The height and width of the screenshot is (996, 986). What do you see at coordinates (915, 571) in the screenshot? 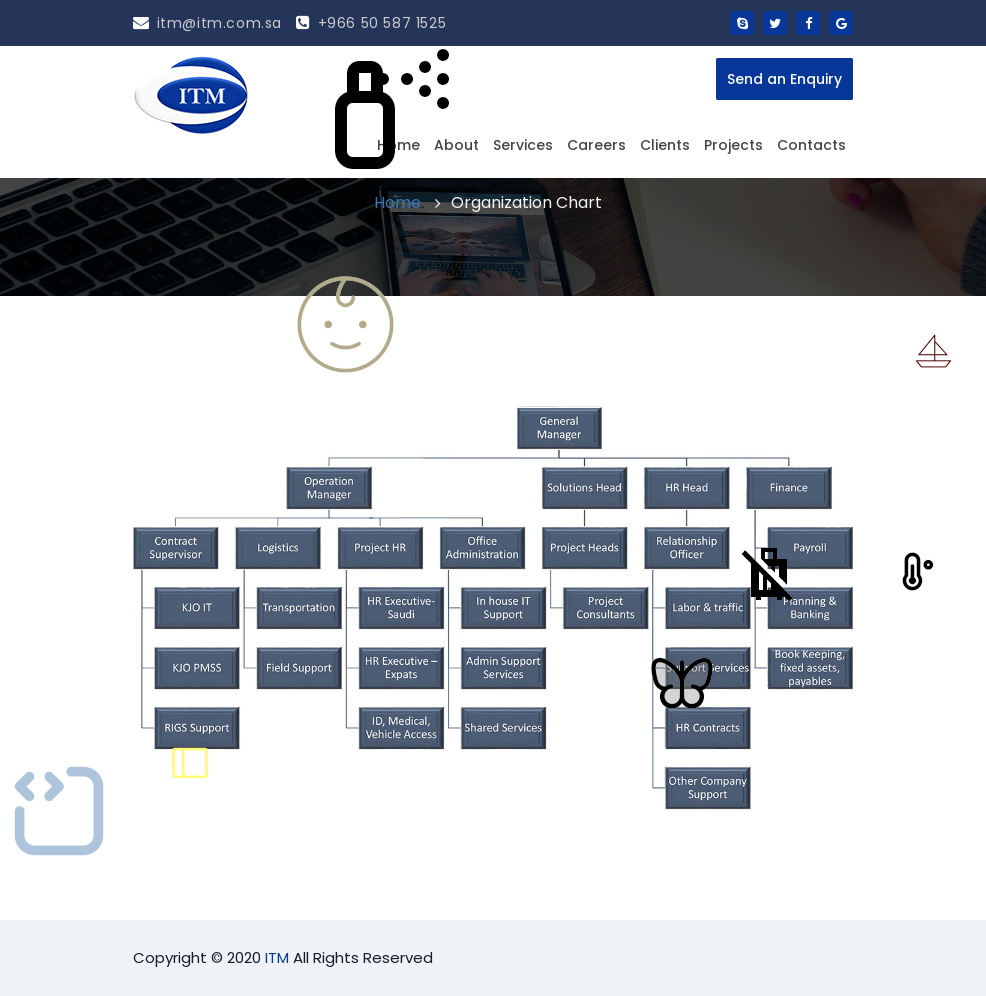
I see `view current temperature` at bounding box center [915, 571].